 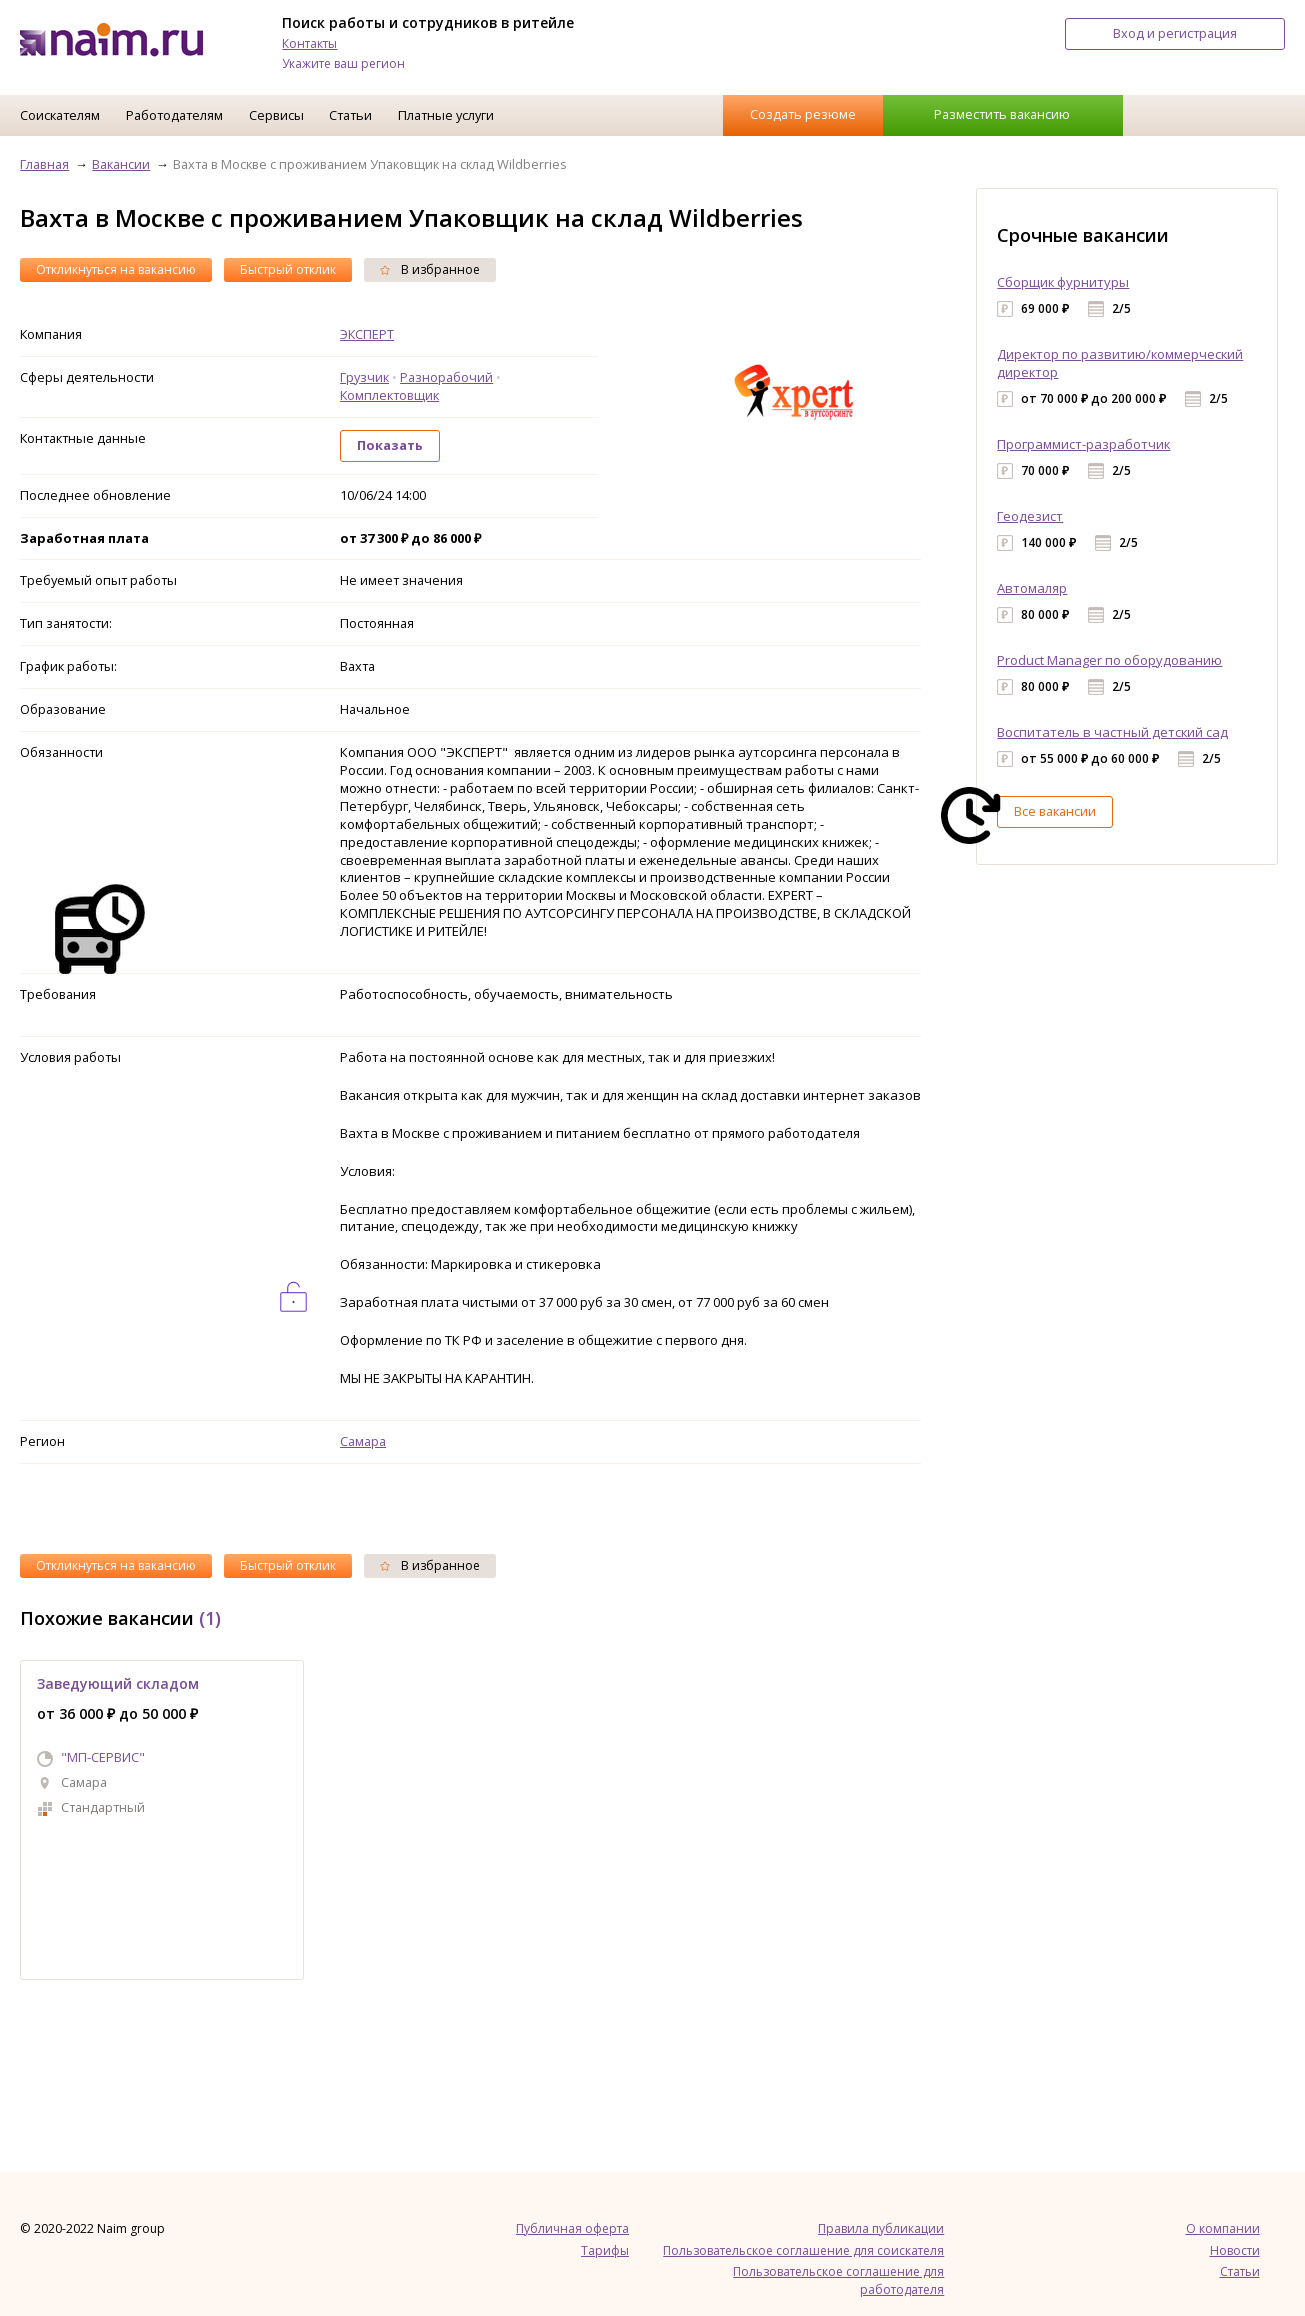 What do you see at coordinates (969, 815) in the screenshot?
I see `restore to a previous version` at bounding box center [969, 815].